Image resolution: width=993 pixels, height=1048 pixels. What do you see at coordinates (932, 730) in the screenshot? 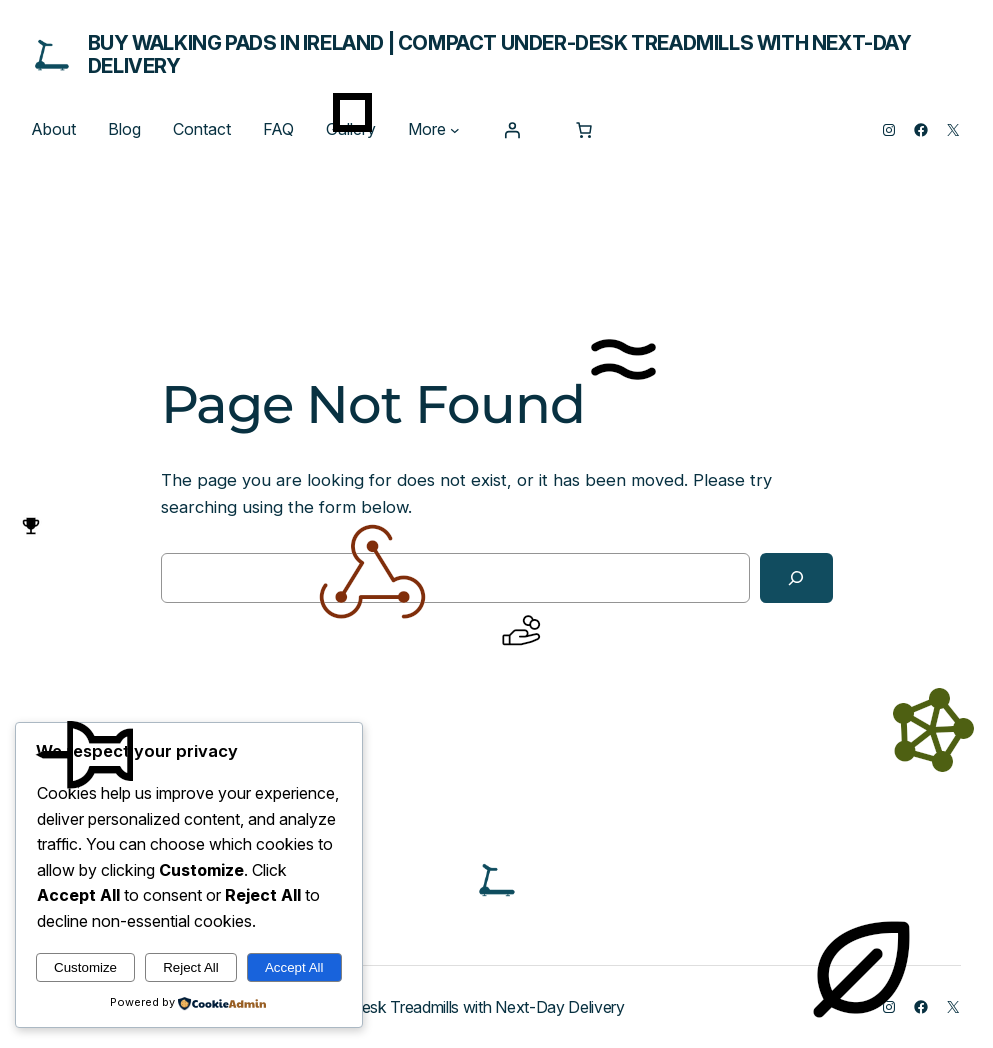
I see `connect to the fediverse network` at bounding box center [932, 730].